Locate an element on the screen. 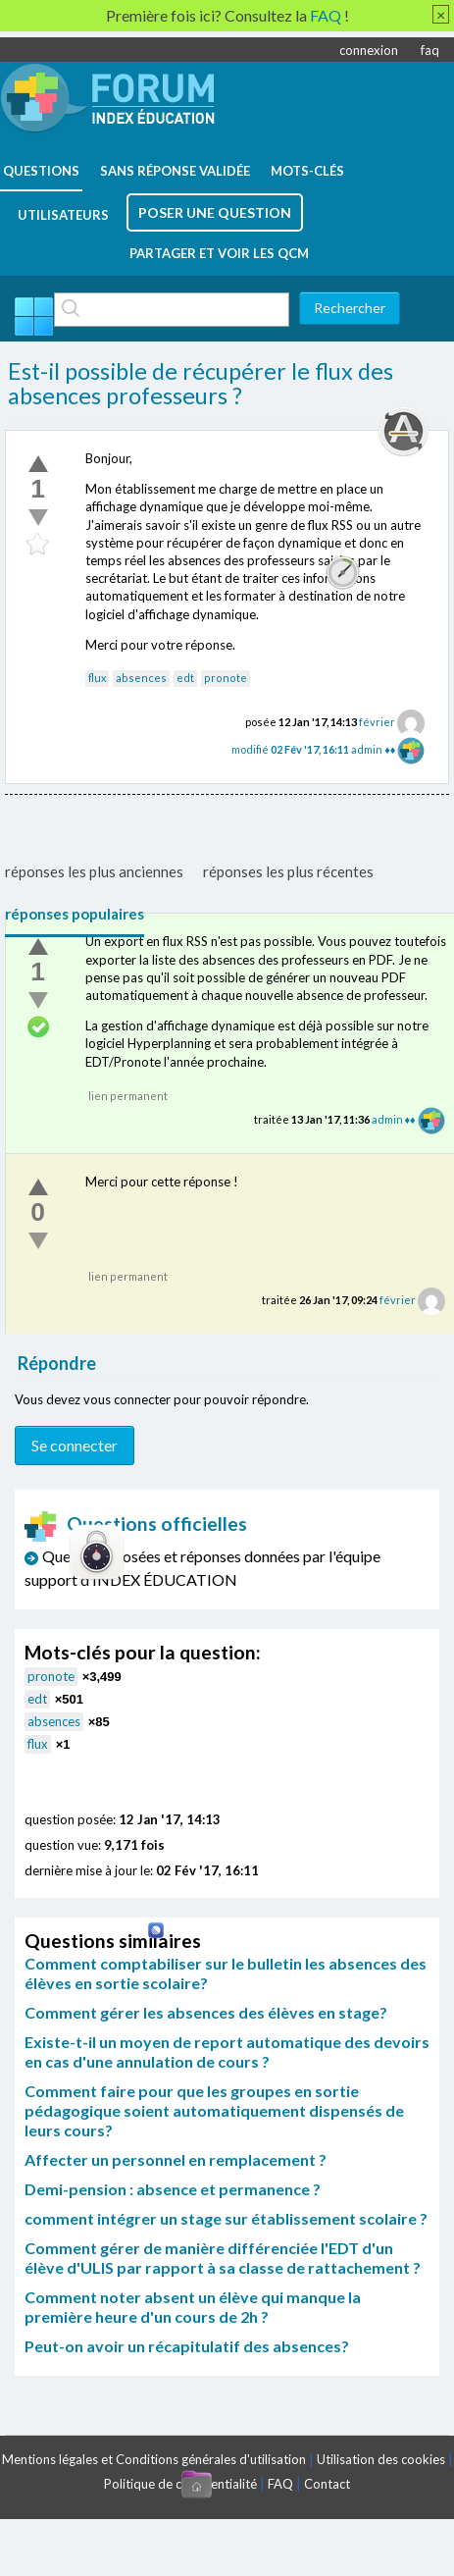 This screenshot has width=454, height=2576. open sysprof system profiler is located at coordinates (342, 572).